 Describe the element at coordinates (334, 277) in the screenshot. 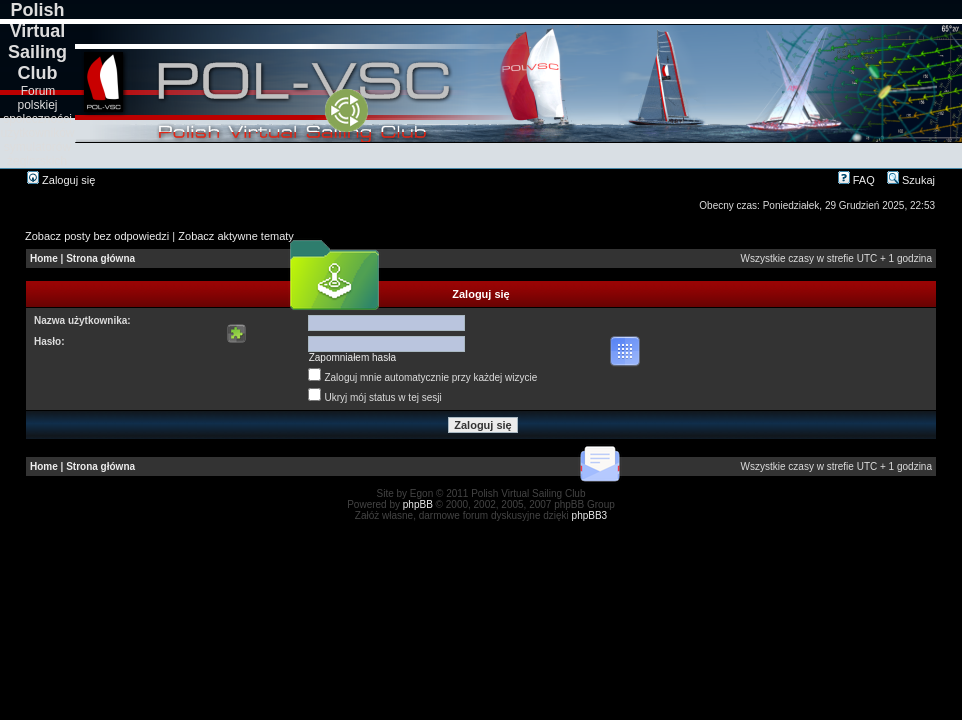

I see `open your GameJolt games folder` at that location.